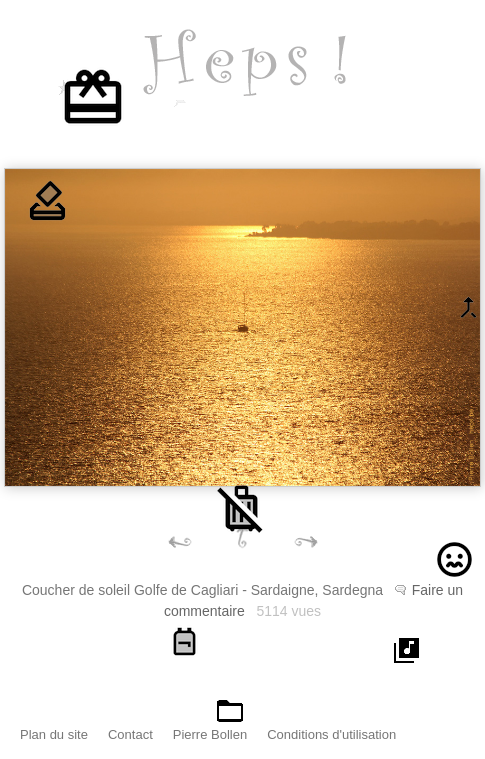 The image size is (485, 759). I want to click on access your backpack or inventory, so click(184, 641).